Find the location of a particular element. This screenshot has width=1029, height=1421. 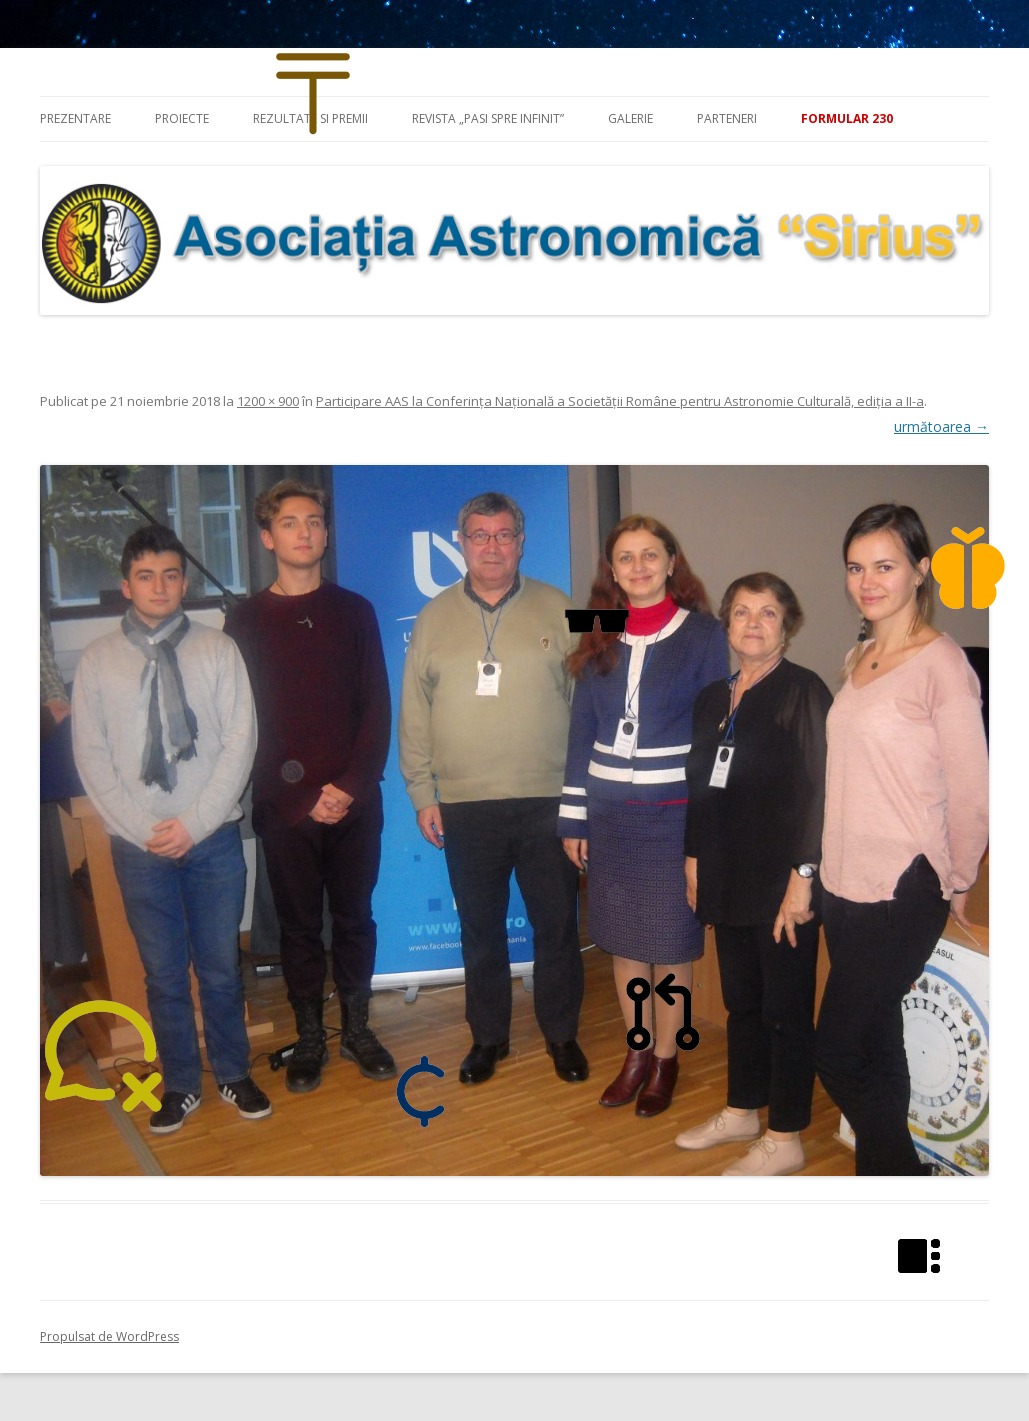

create a new pull request is located at coordinates (663, 1014).